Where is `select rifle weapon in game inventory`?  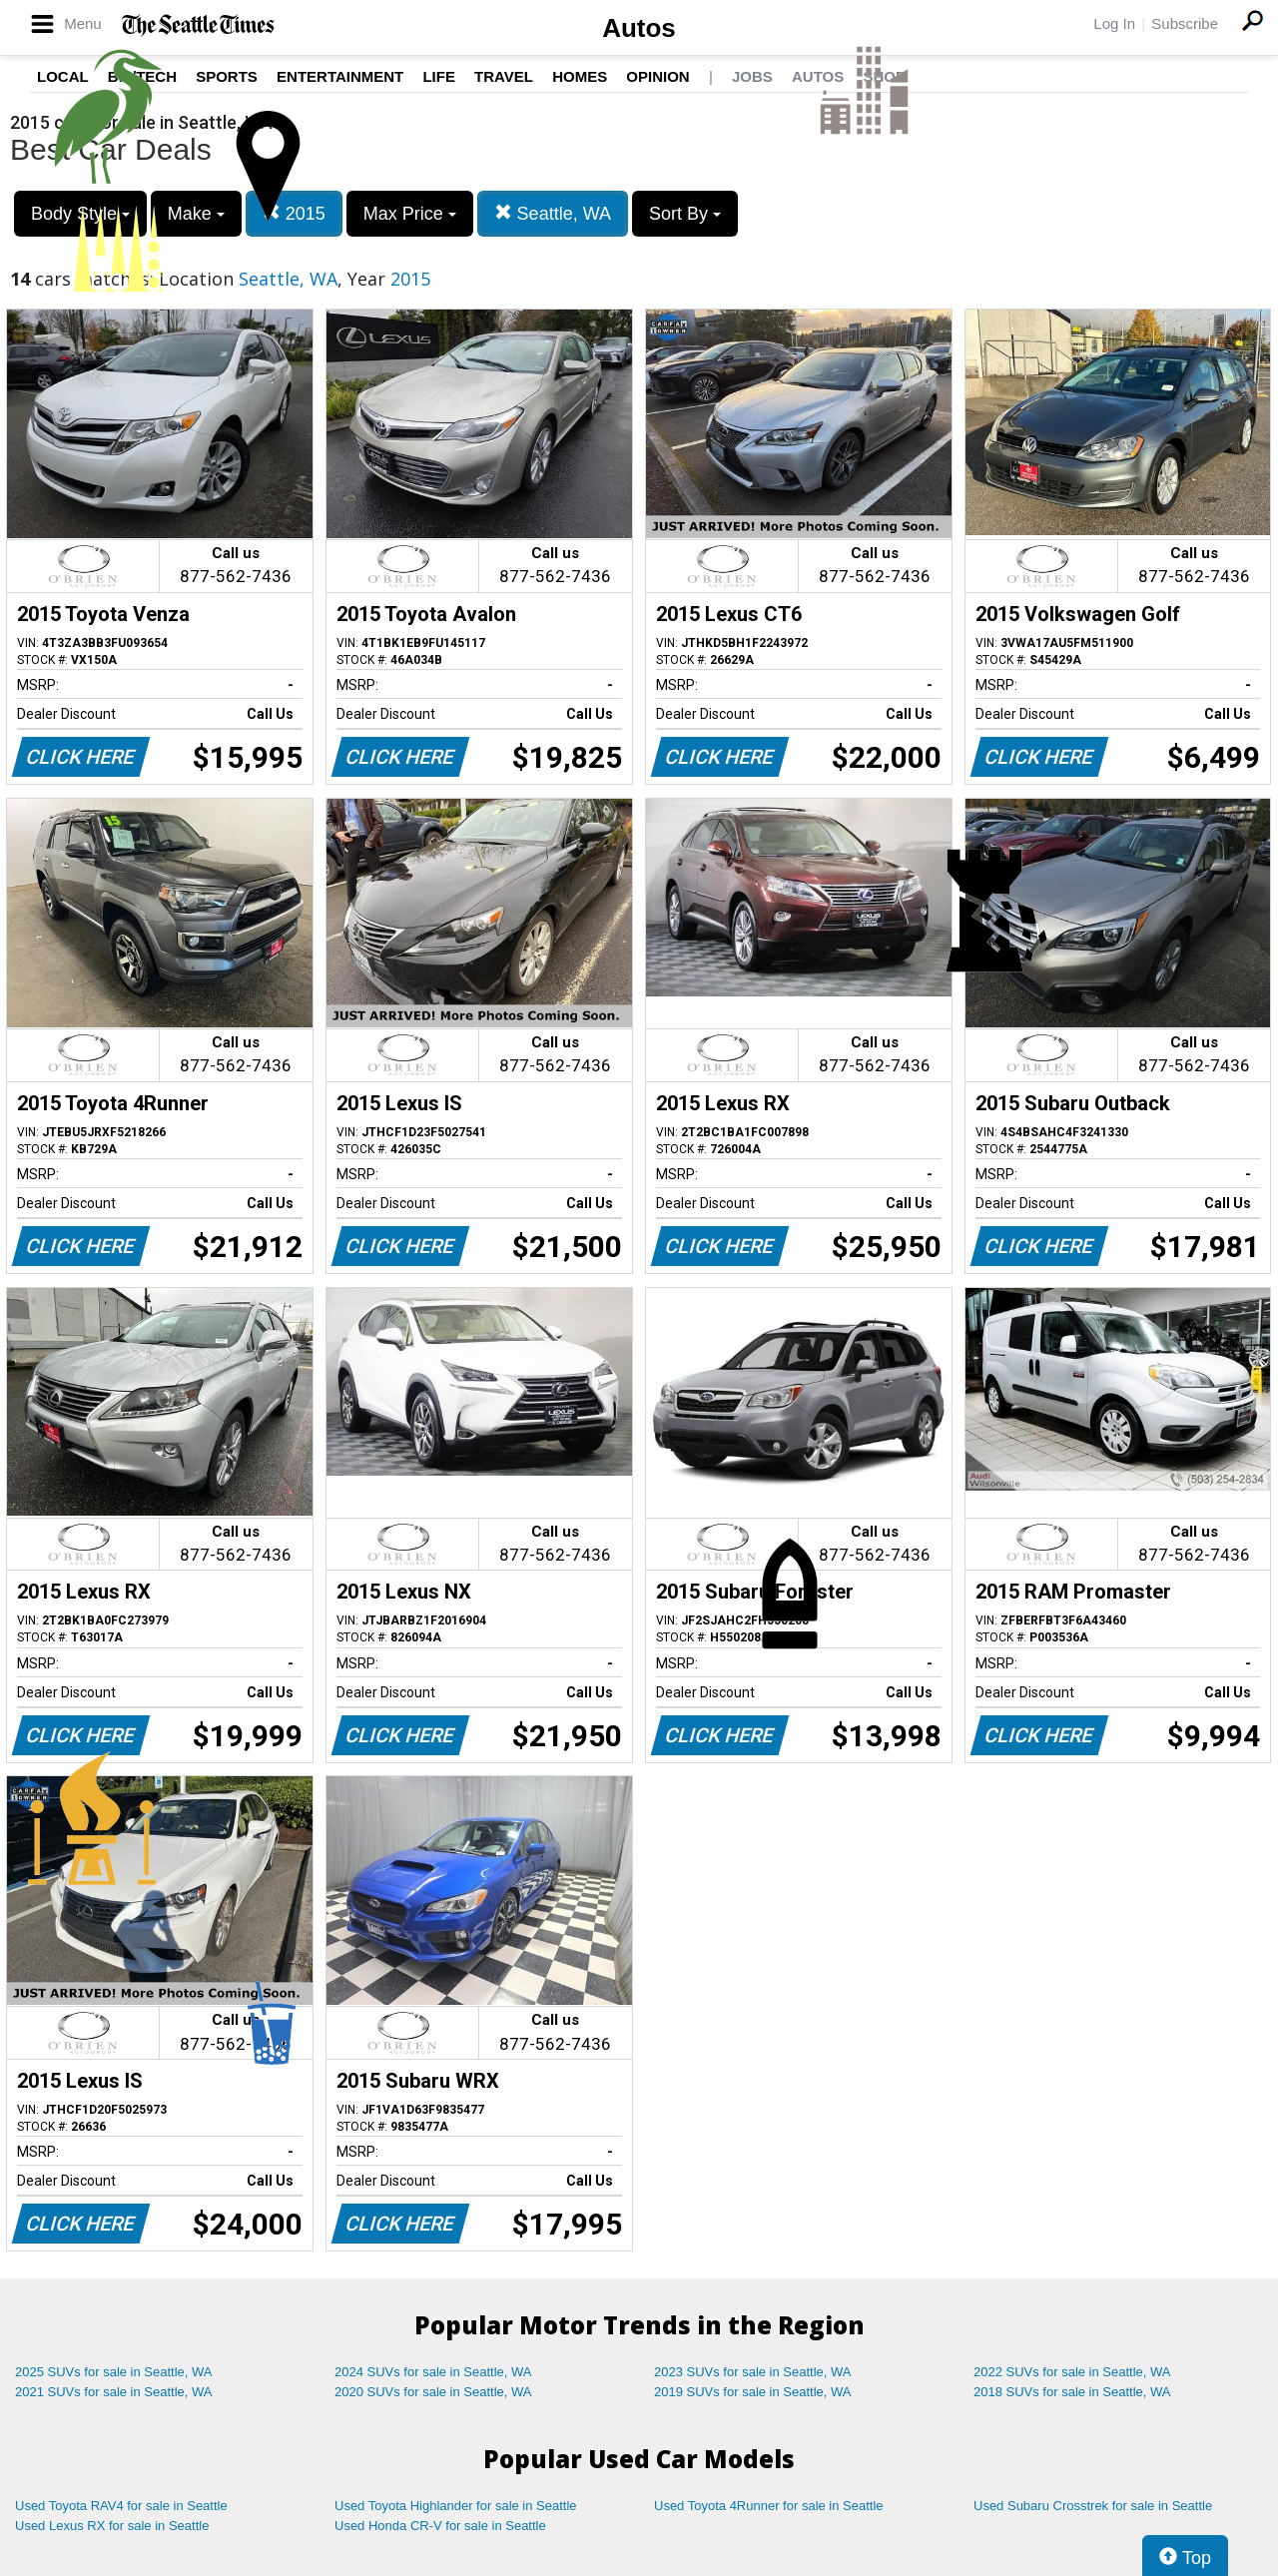 select rifle weapon in game inventory is located at coordinates (790, 1594).